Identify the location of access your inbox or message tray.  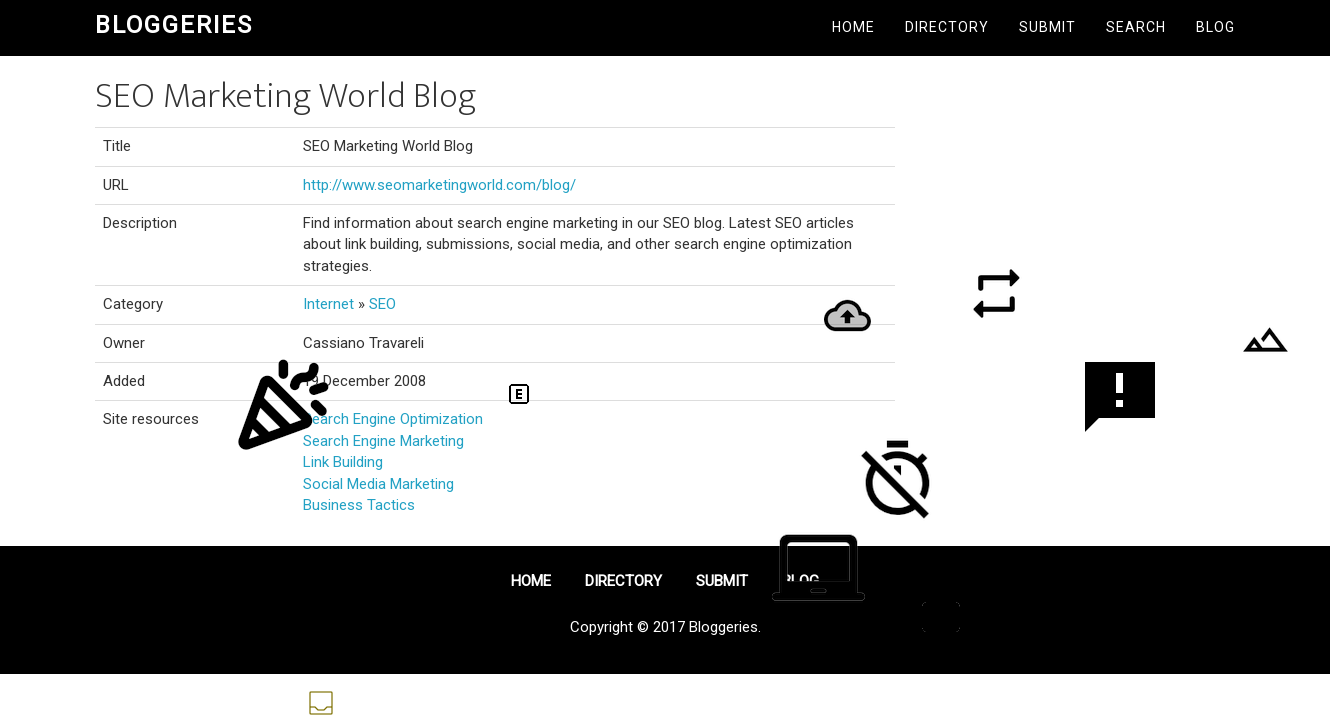
(321, 703).